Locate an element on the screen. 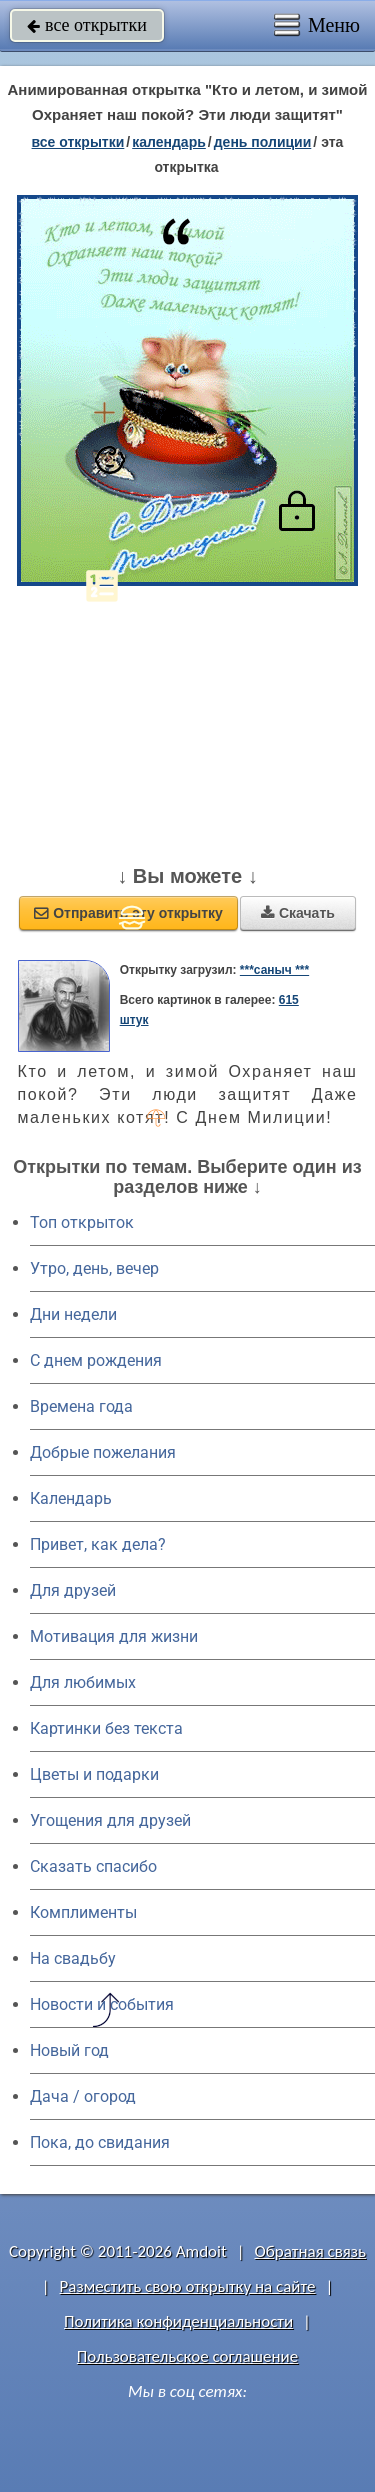 This screenshot has height=2492, width=375. go back and up in navigation is located at coordinates (106, 2010).